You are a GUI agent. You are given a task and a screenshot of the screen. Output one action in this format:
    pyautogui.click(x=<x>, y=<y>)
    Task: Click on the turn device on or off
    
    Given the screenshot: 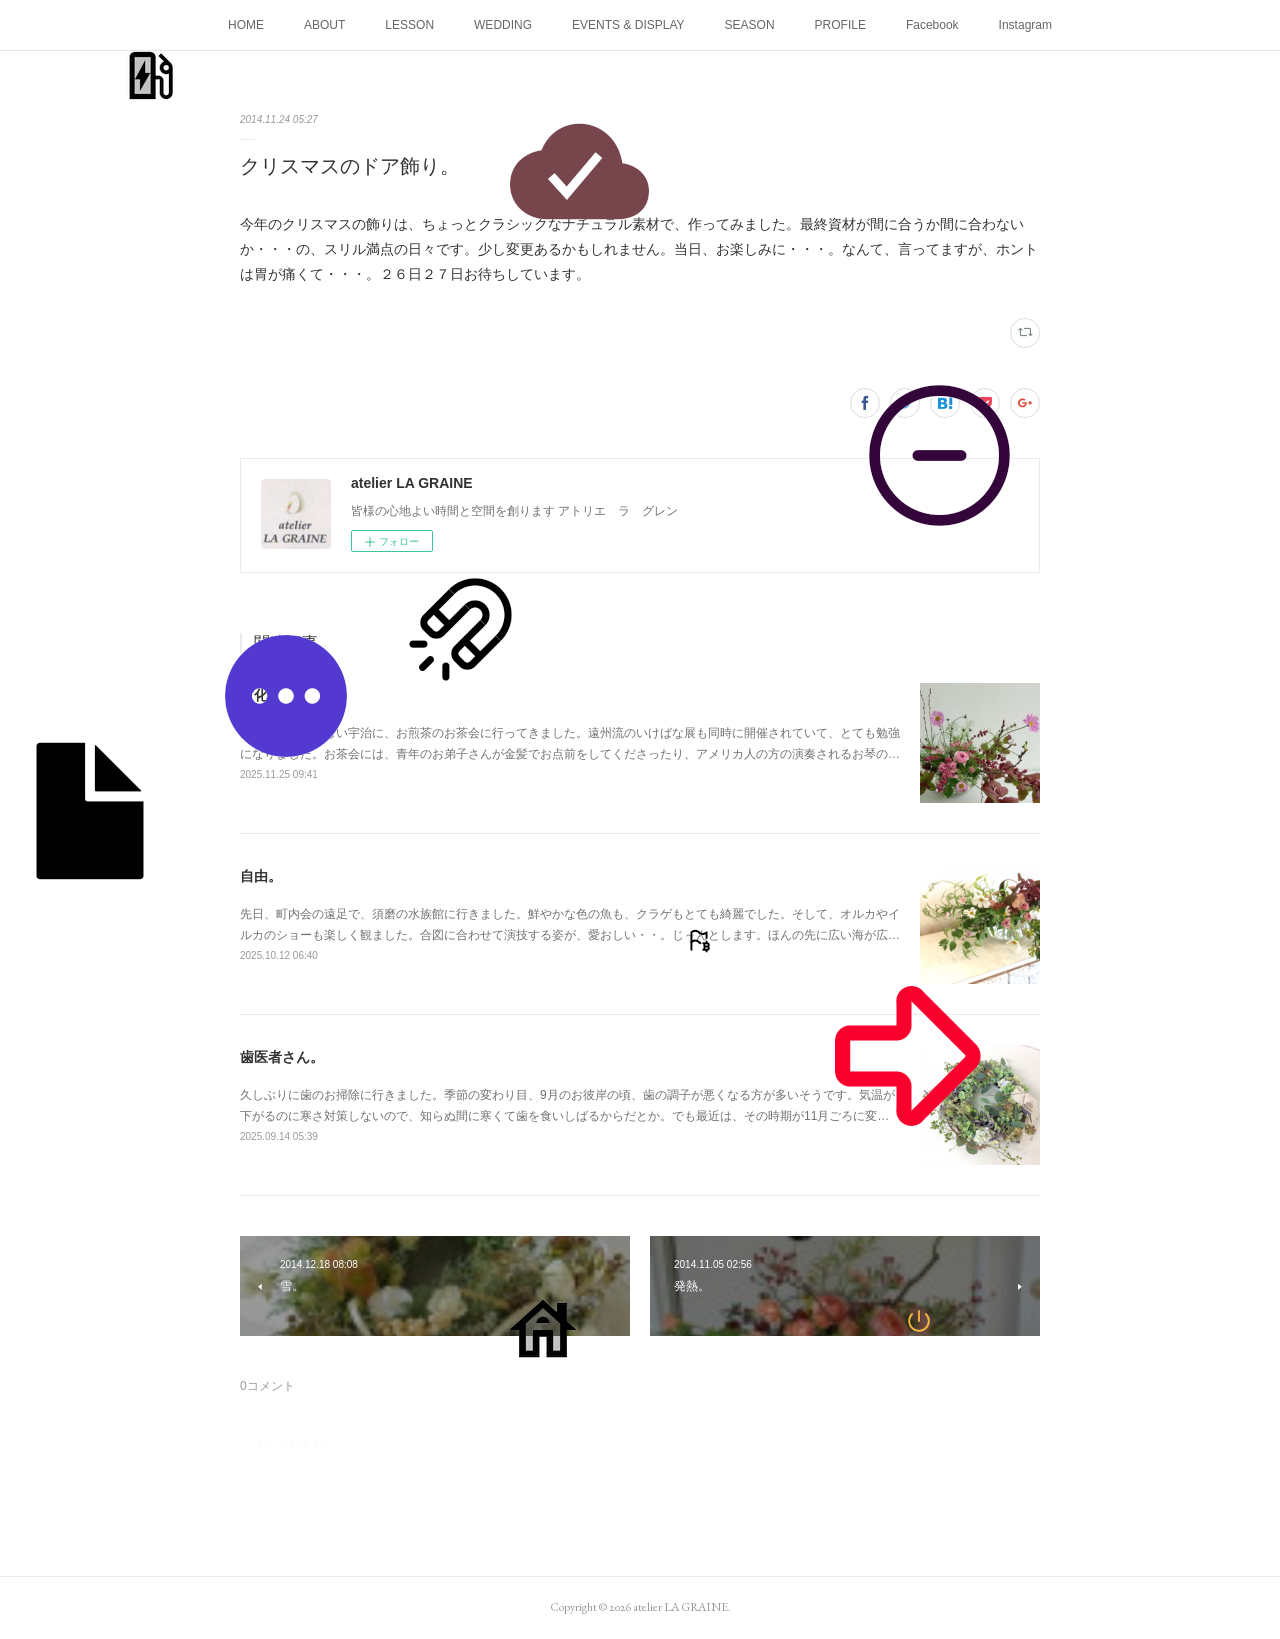 What is the action you would take?
    pyautogui.click(x=919, y=1321)
    